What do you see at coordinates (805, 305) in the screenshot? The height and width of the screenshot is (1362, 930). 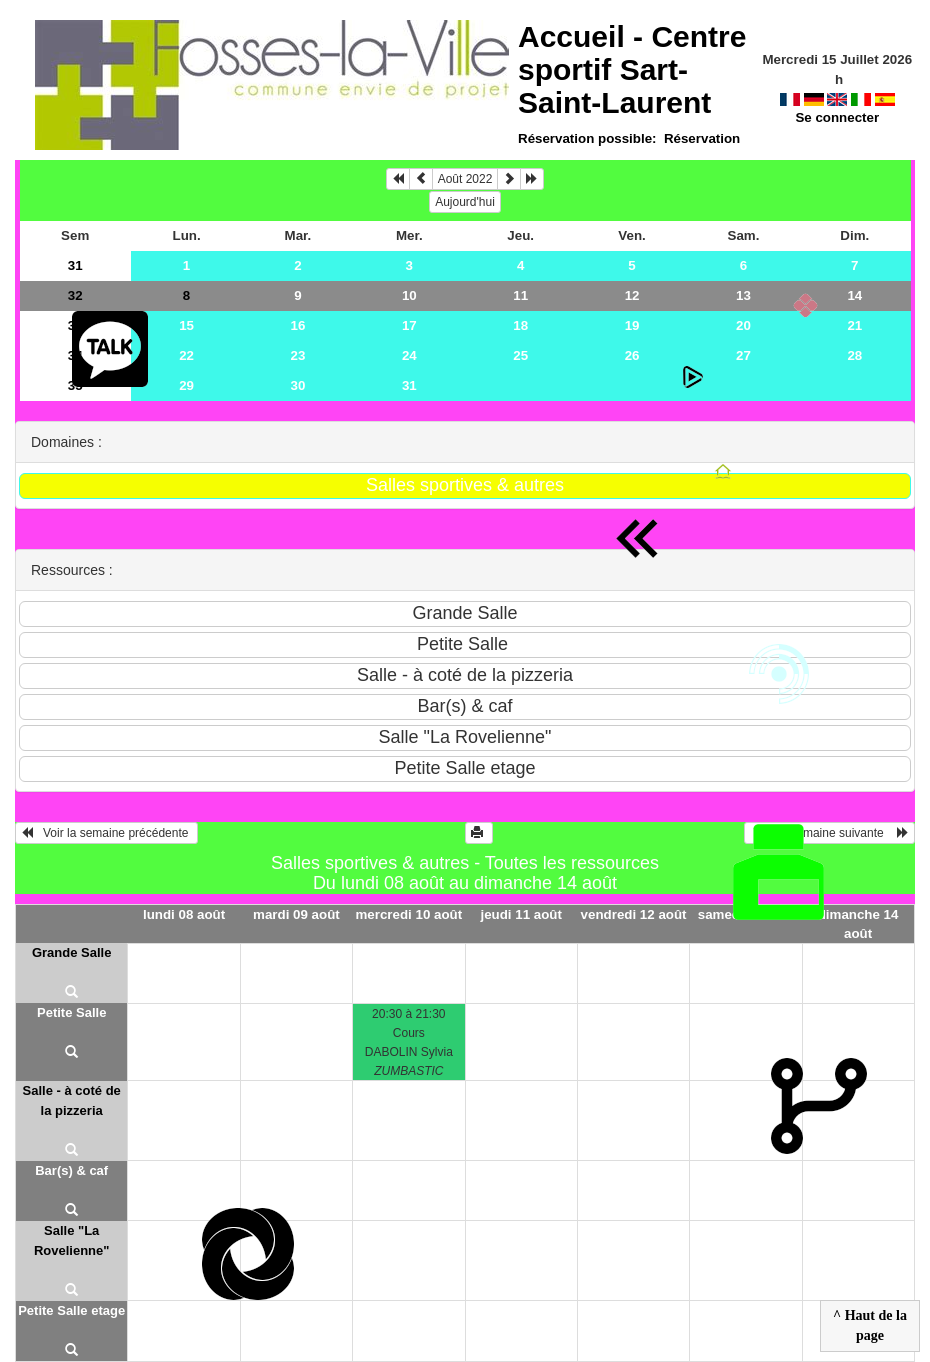 I see `pay with pix instant payment` at bounding box center [805, 305].